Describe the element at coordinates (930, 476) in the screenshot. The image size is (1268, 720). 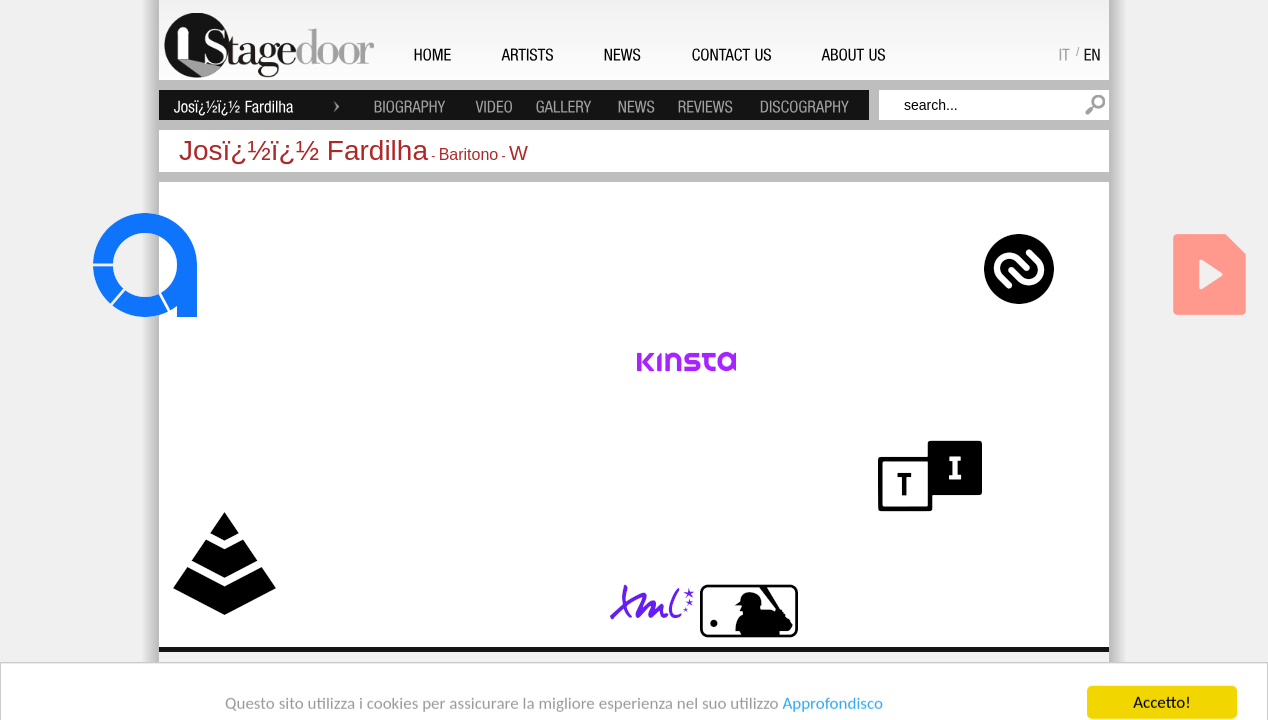
I see `open the TuneIn radio app` at that location.